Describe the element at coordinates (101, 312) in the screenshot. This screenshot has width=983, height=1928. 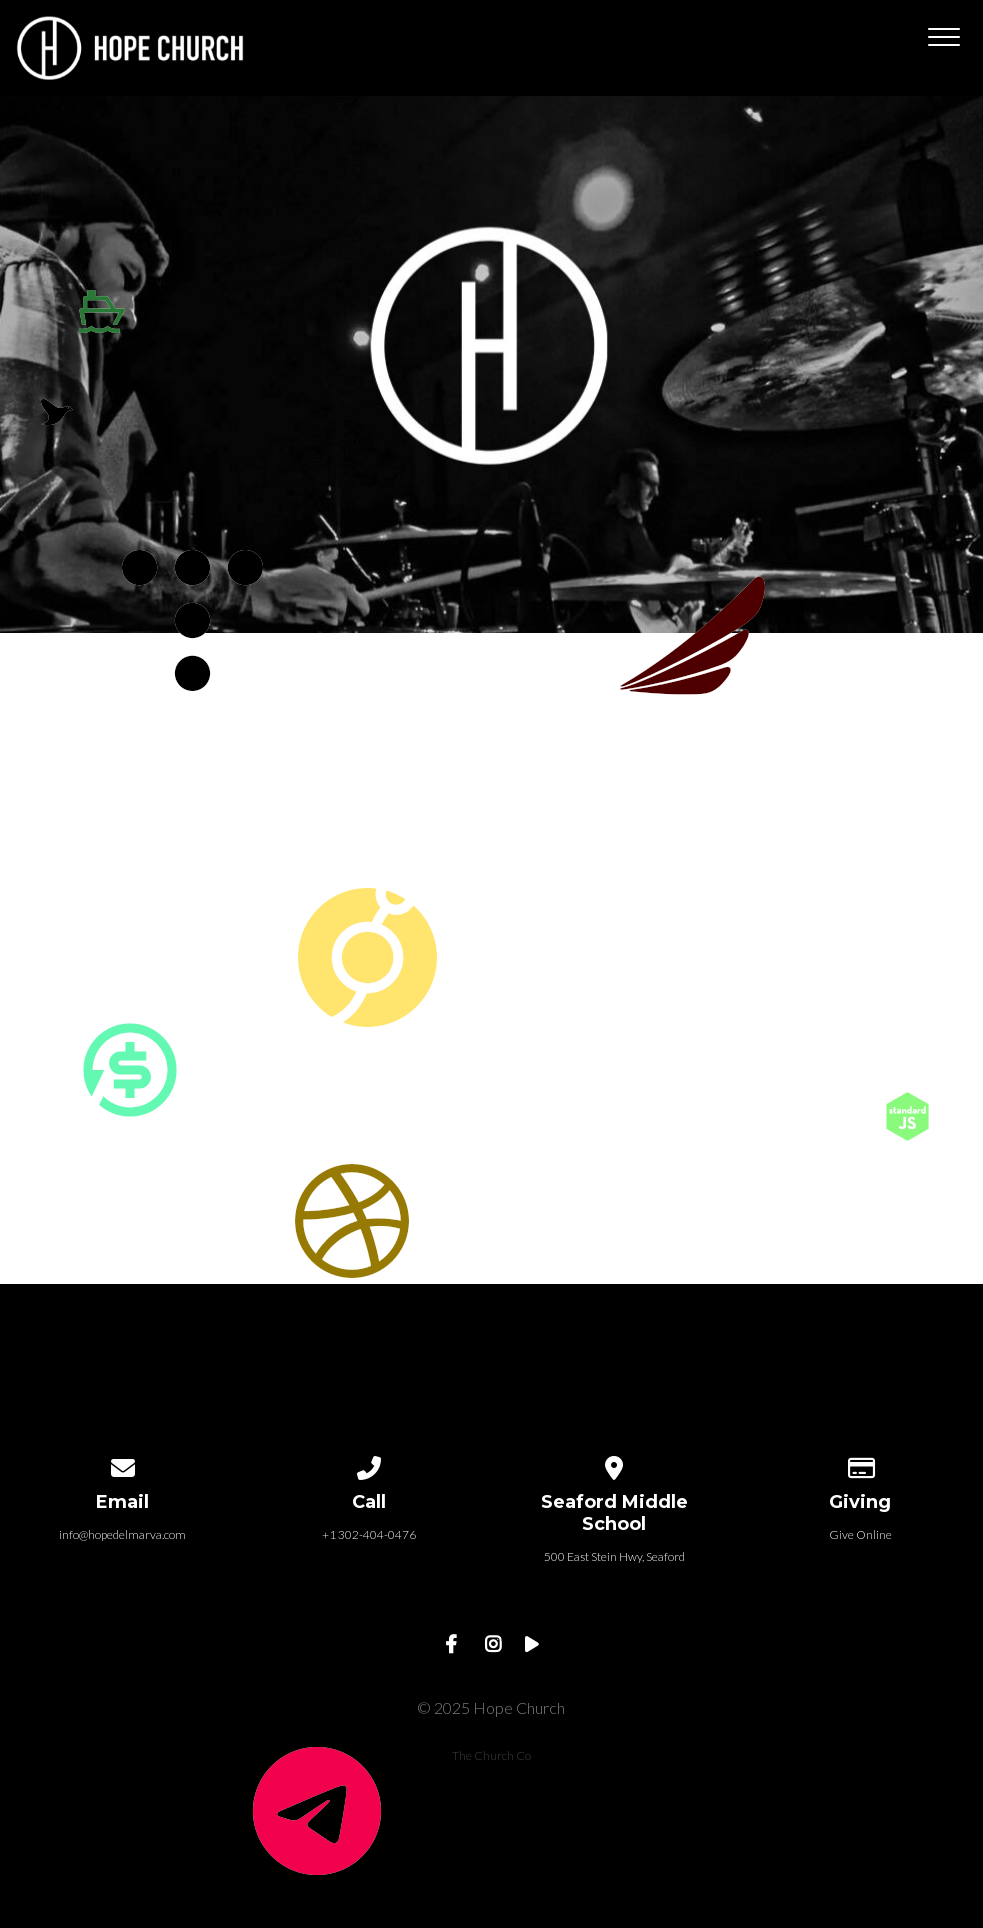
I see `view nearby ports or maritime locations` at that location.